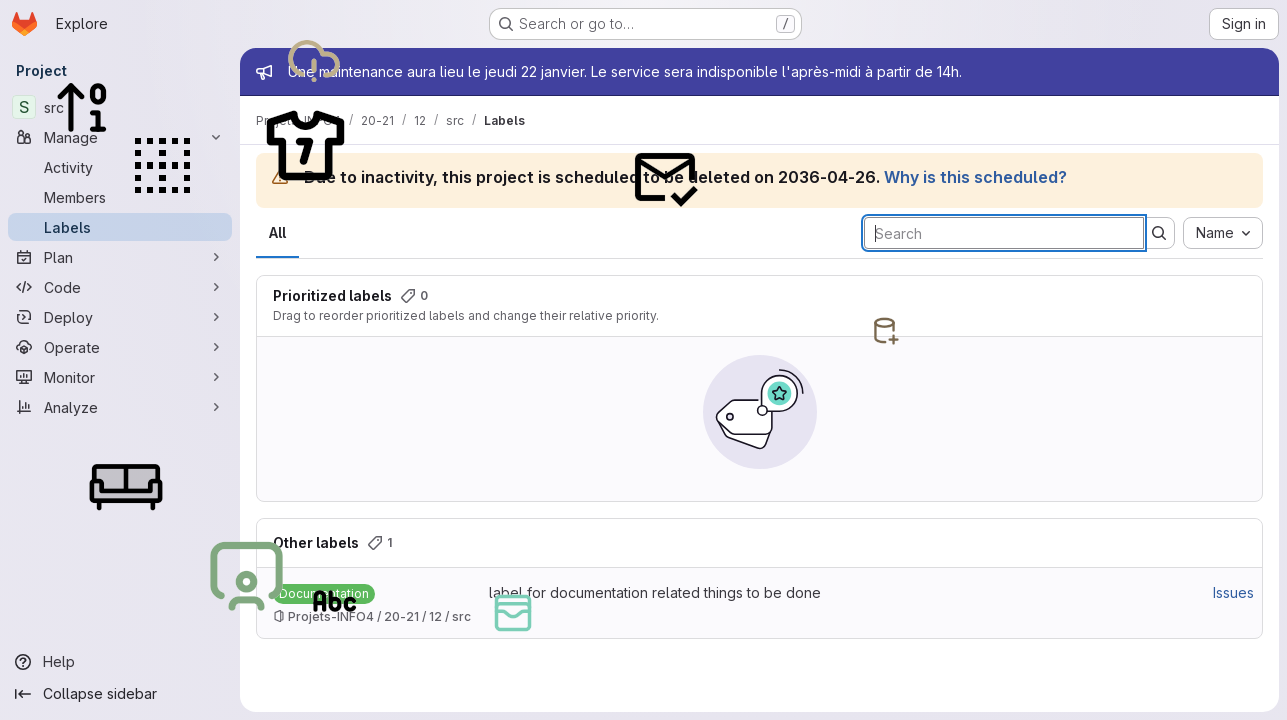 The image size is (1287, 720). What do you see at coordinates (665, 177) in the screenshot?
I see `mark an email as read` at bounding box center [665, 177].